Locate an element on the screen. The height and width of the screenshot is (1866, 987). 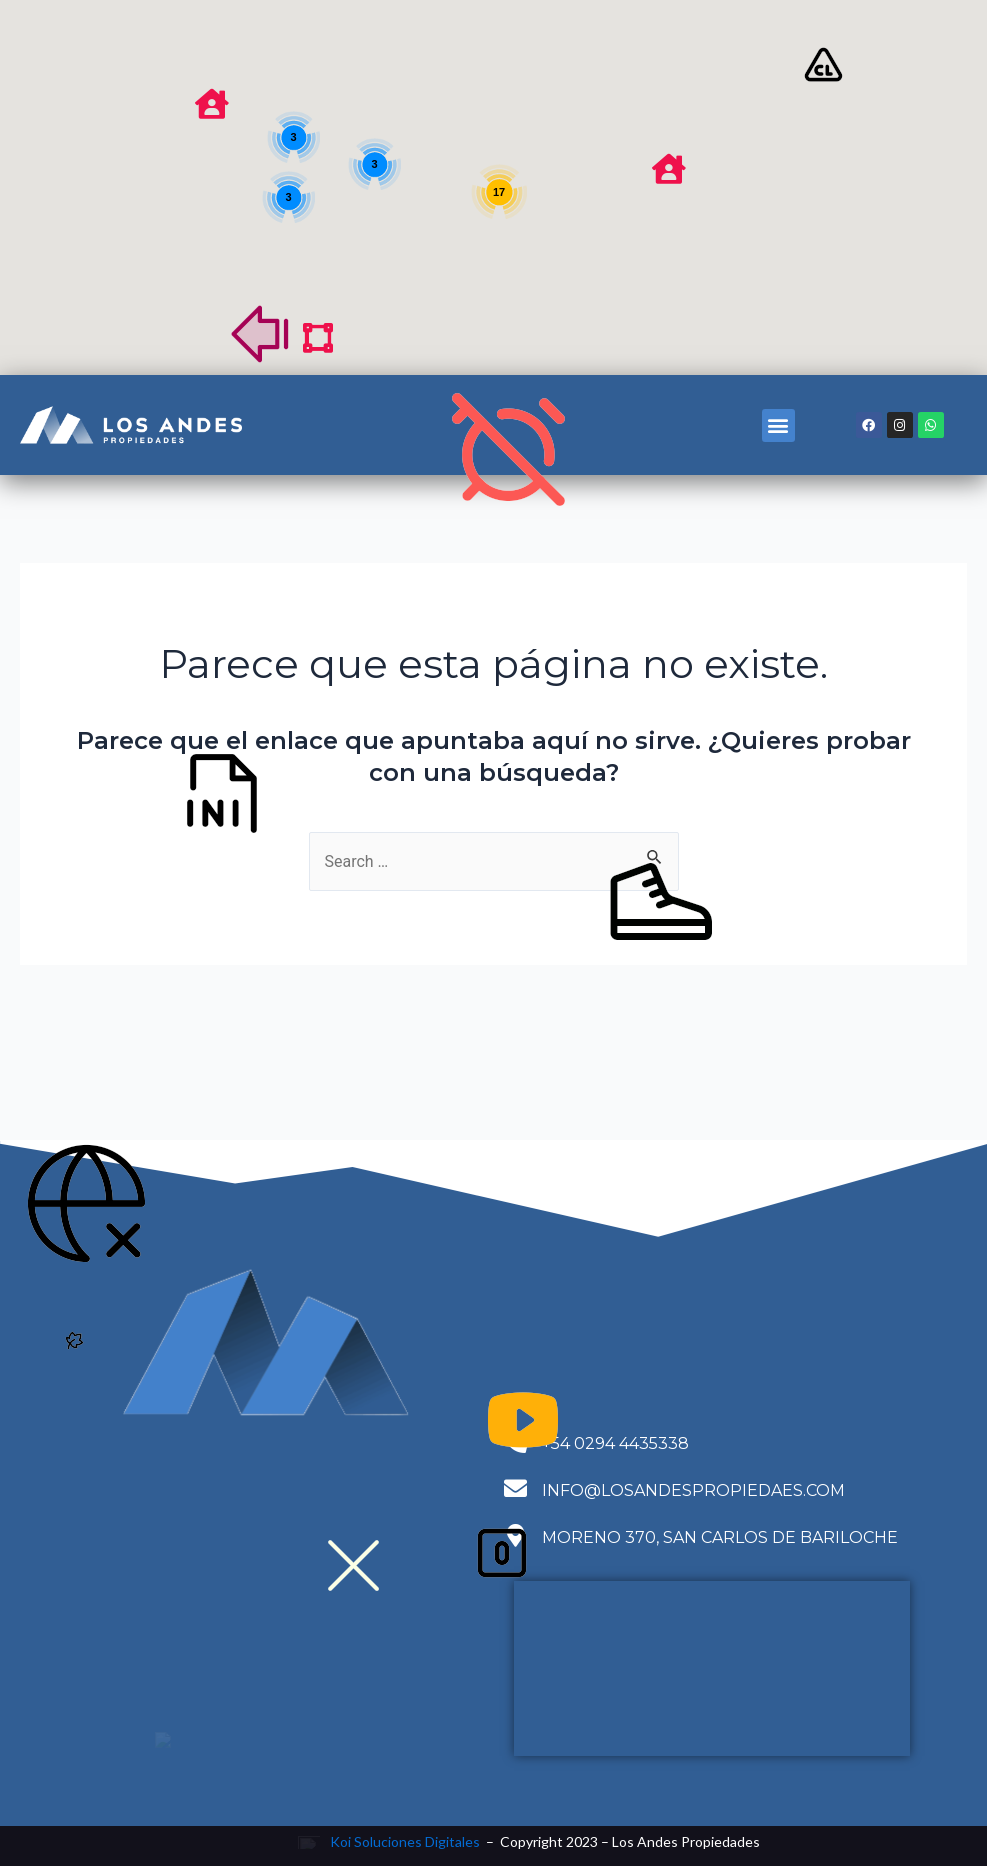
open or view an INI configuration file is located at coordinates (223, 793).